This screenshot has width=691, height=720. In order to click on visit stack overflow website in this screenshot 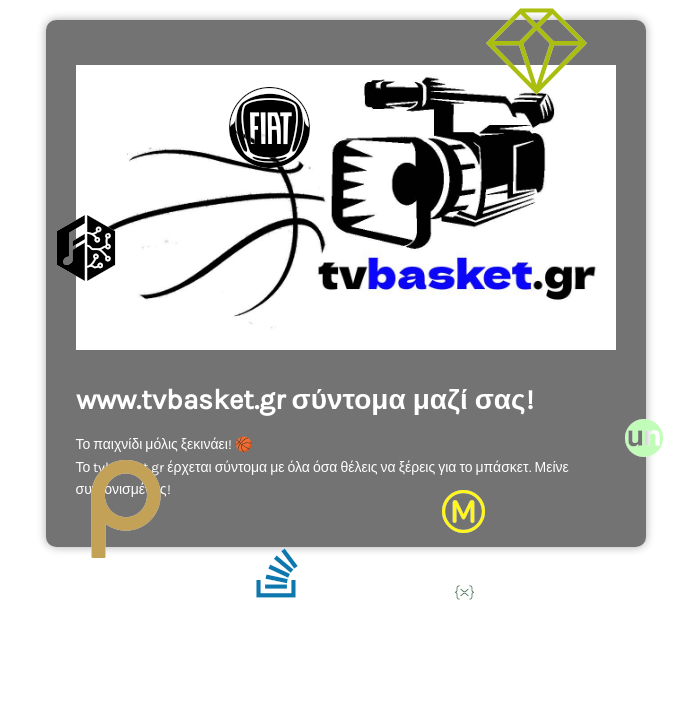, I will do `click(277, 573)`.